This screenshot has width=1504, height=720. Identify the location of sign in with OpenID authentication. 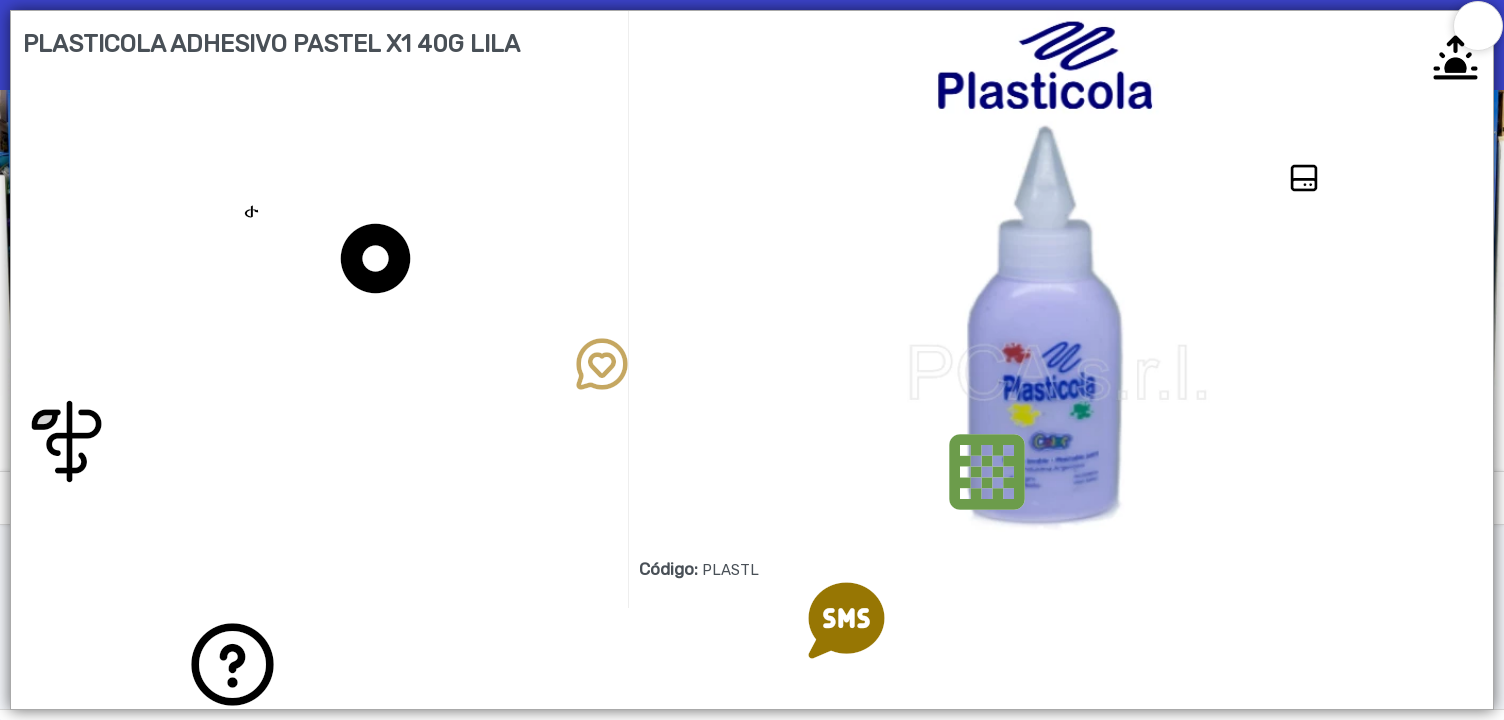
(251, 211).